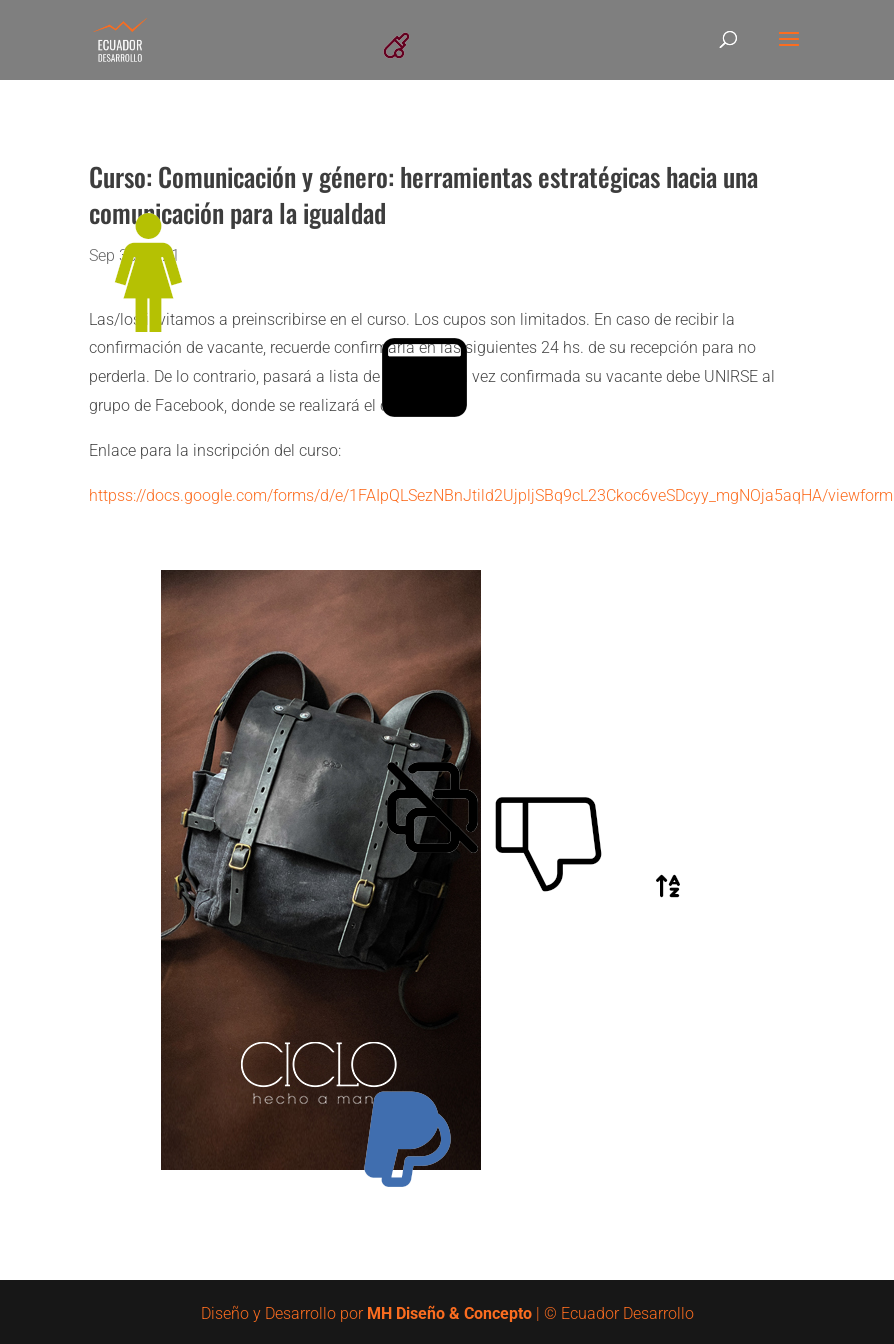  Describe the element at coordinates (396, 45) in the screenshot. I see `access cricket sports content or scores` at that location.